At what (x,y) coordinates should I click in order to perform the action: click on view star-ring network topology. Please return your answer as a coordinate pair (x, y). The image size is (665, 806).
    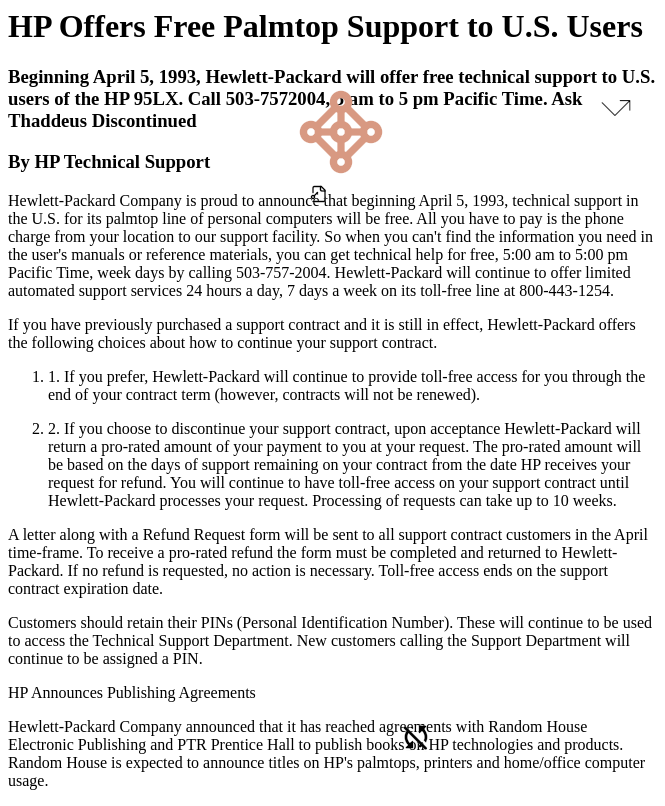
    Looking at the image, I should click on (341, 132).